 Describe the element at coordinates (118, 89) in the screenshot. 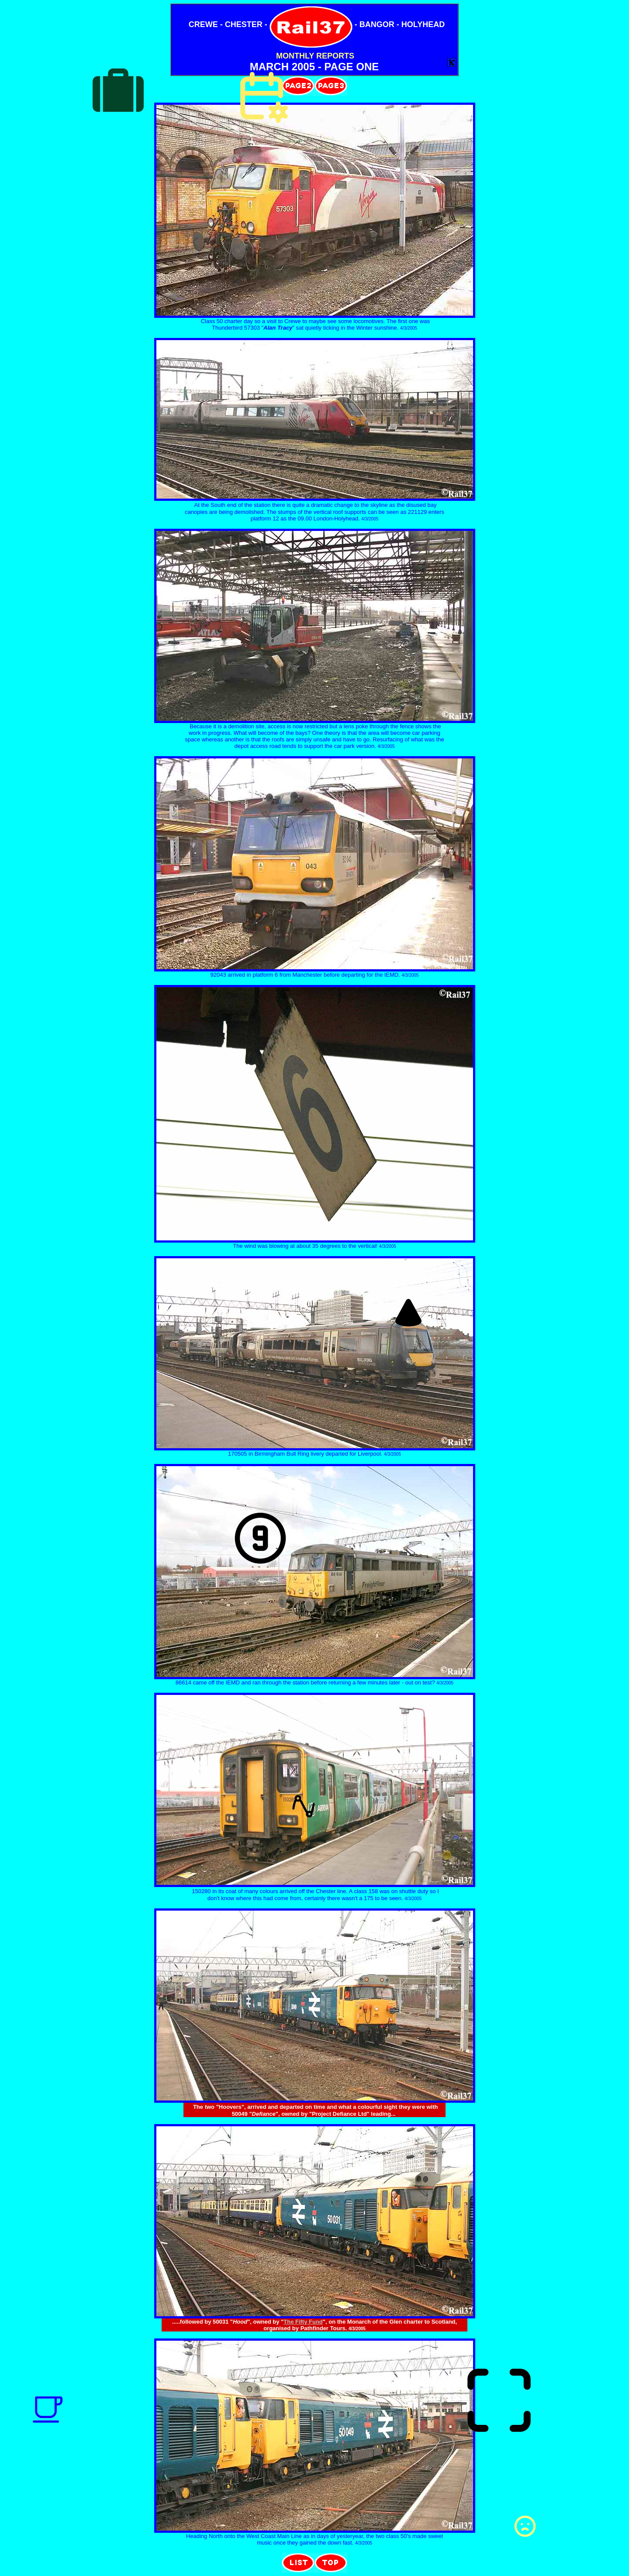

I see `access travel or trip planning features` at that location.